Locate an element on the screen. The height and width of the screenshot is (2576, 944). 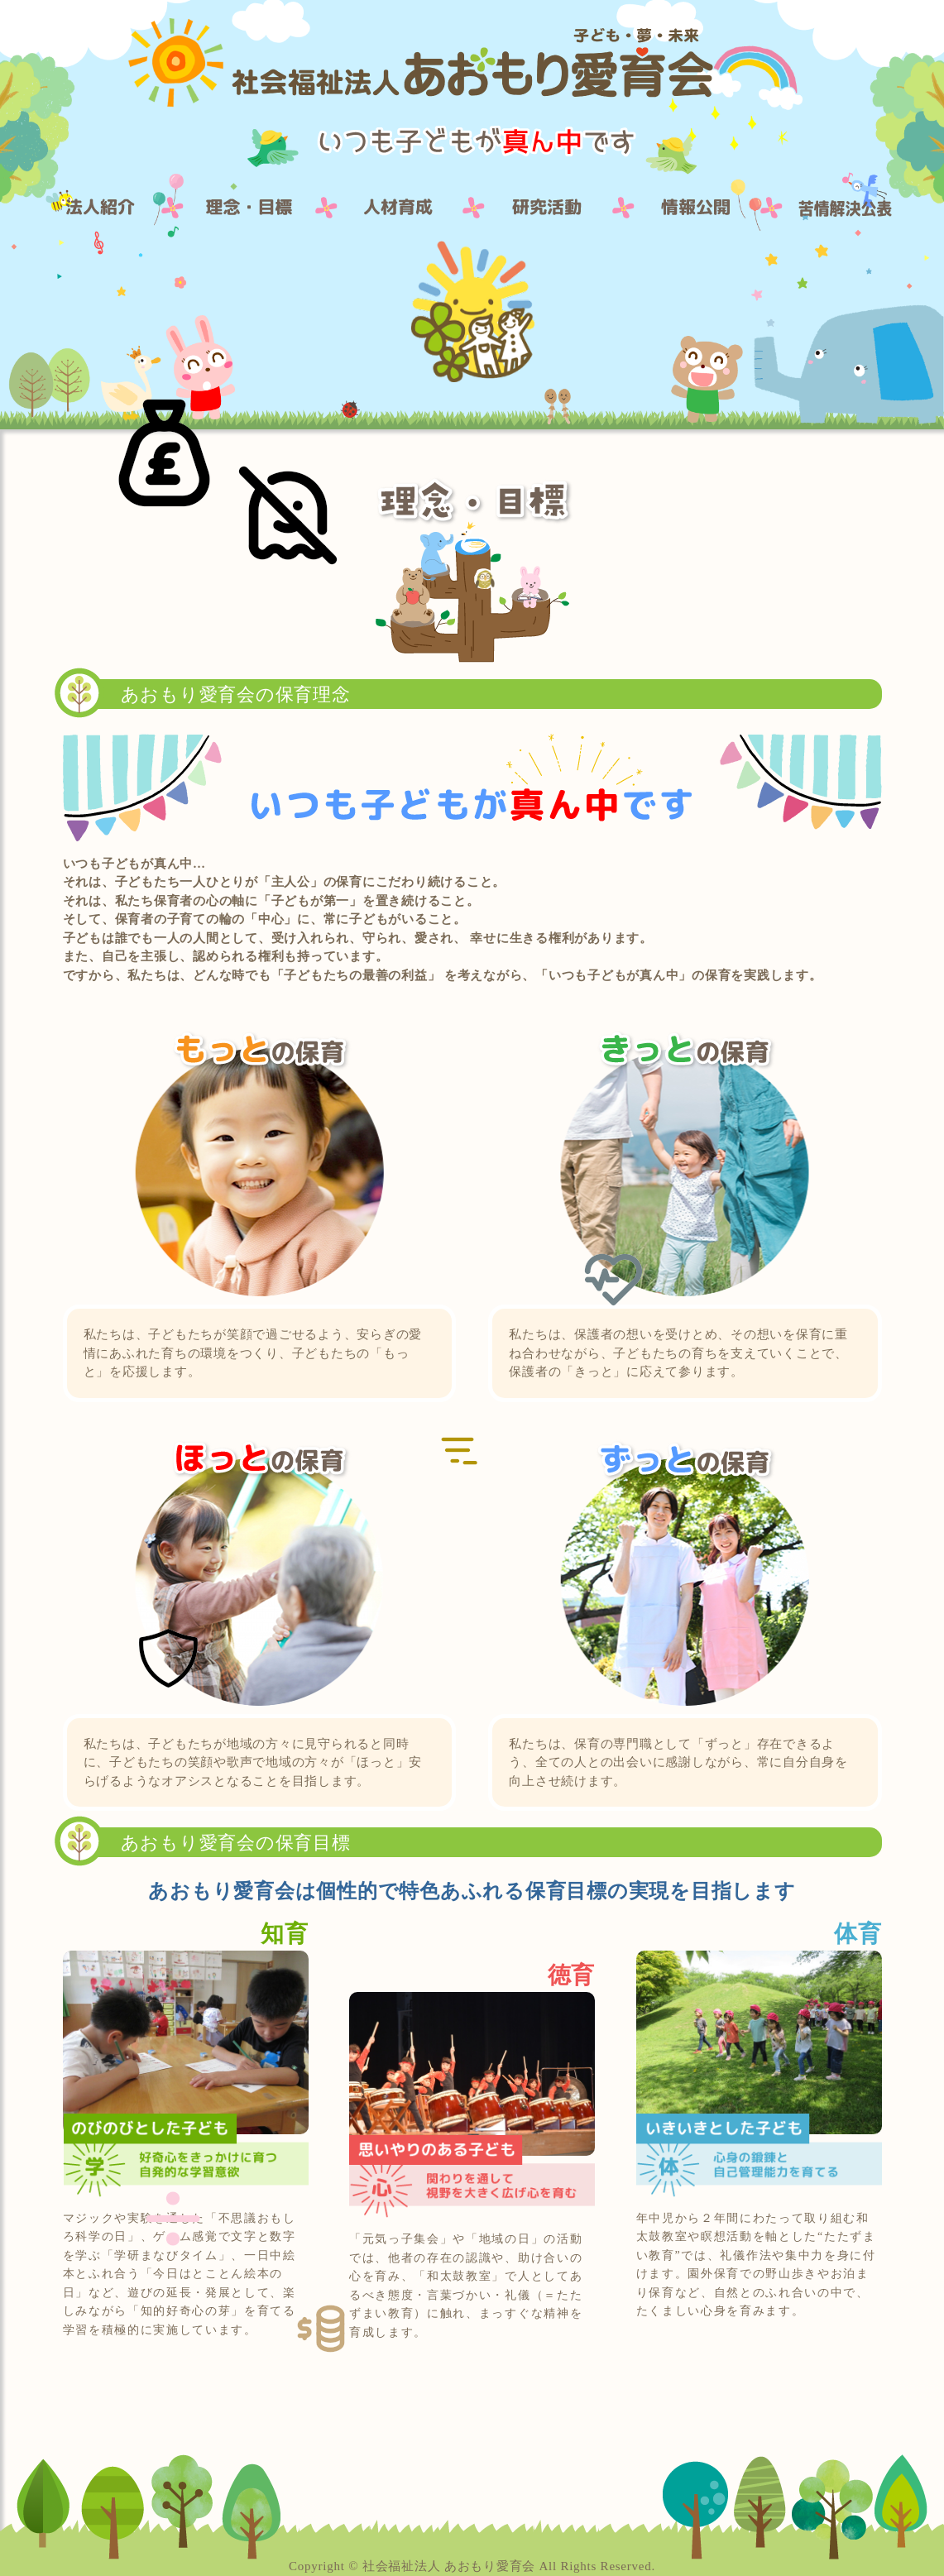
view health or fitness metrics is located at coordinates (613, 1276).